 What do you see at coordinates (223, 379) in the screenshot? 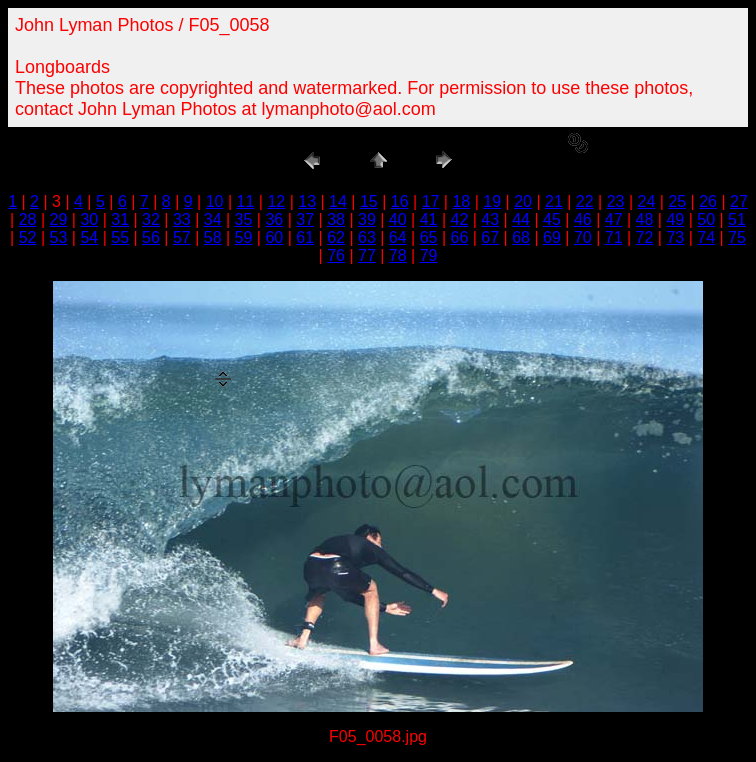
I see `adjust horizontal divider position` at bounding box center [223, 379].